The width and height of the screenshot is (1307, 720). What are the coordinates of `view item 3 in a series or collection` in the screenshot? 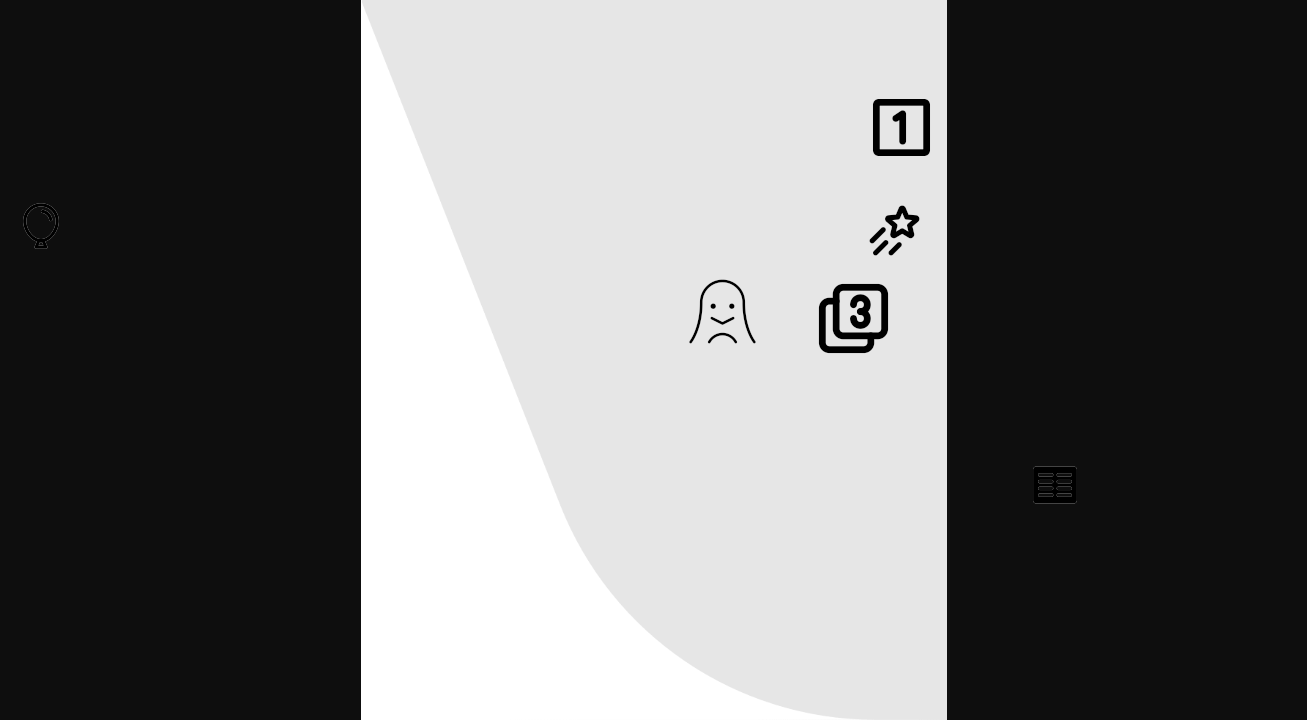 It's located at (853, 318).